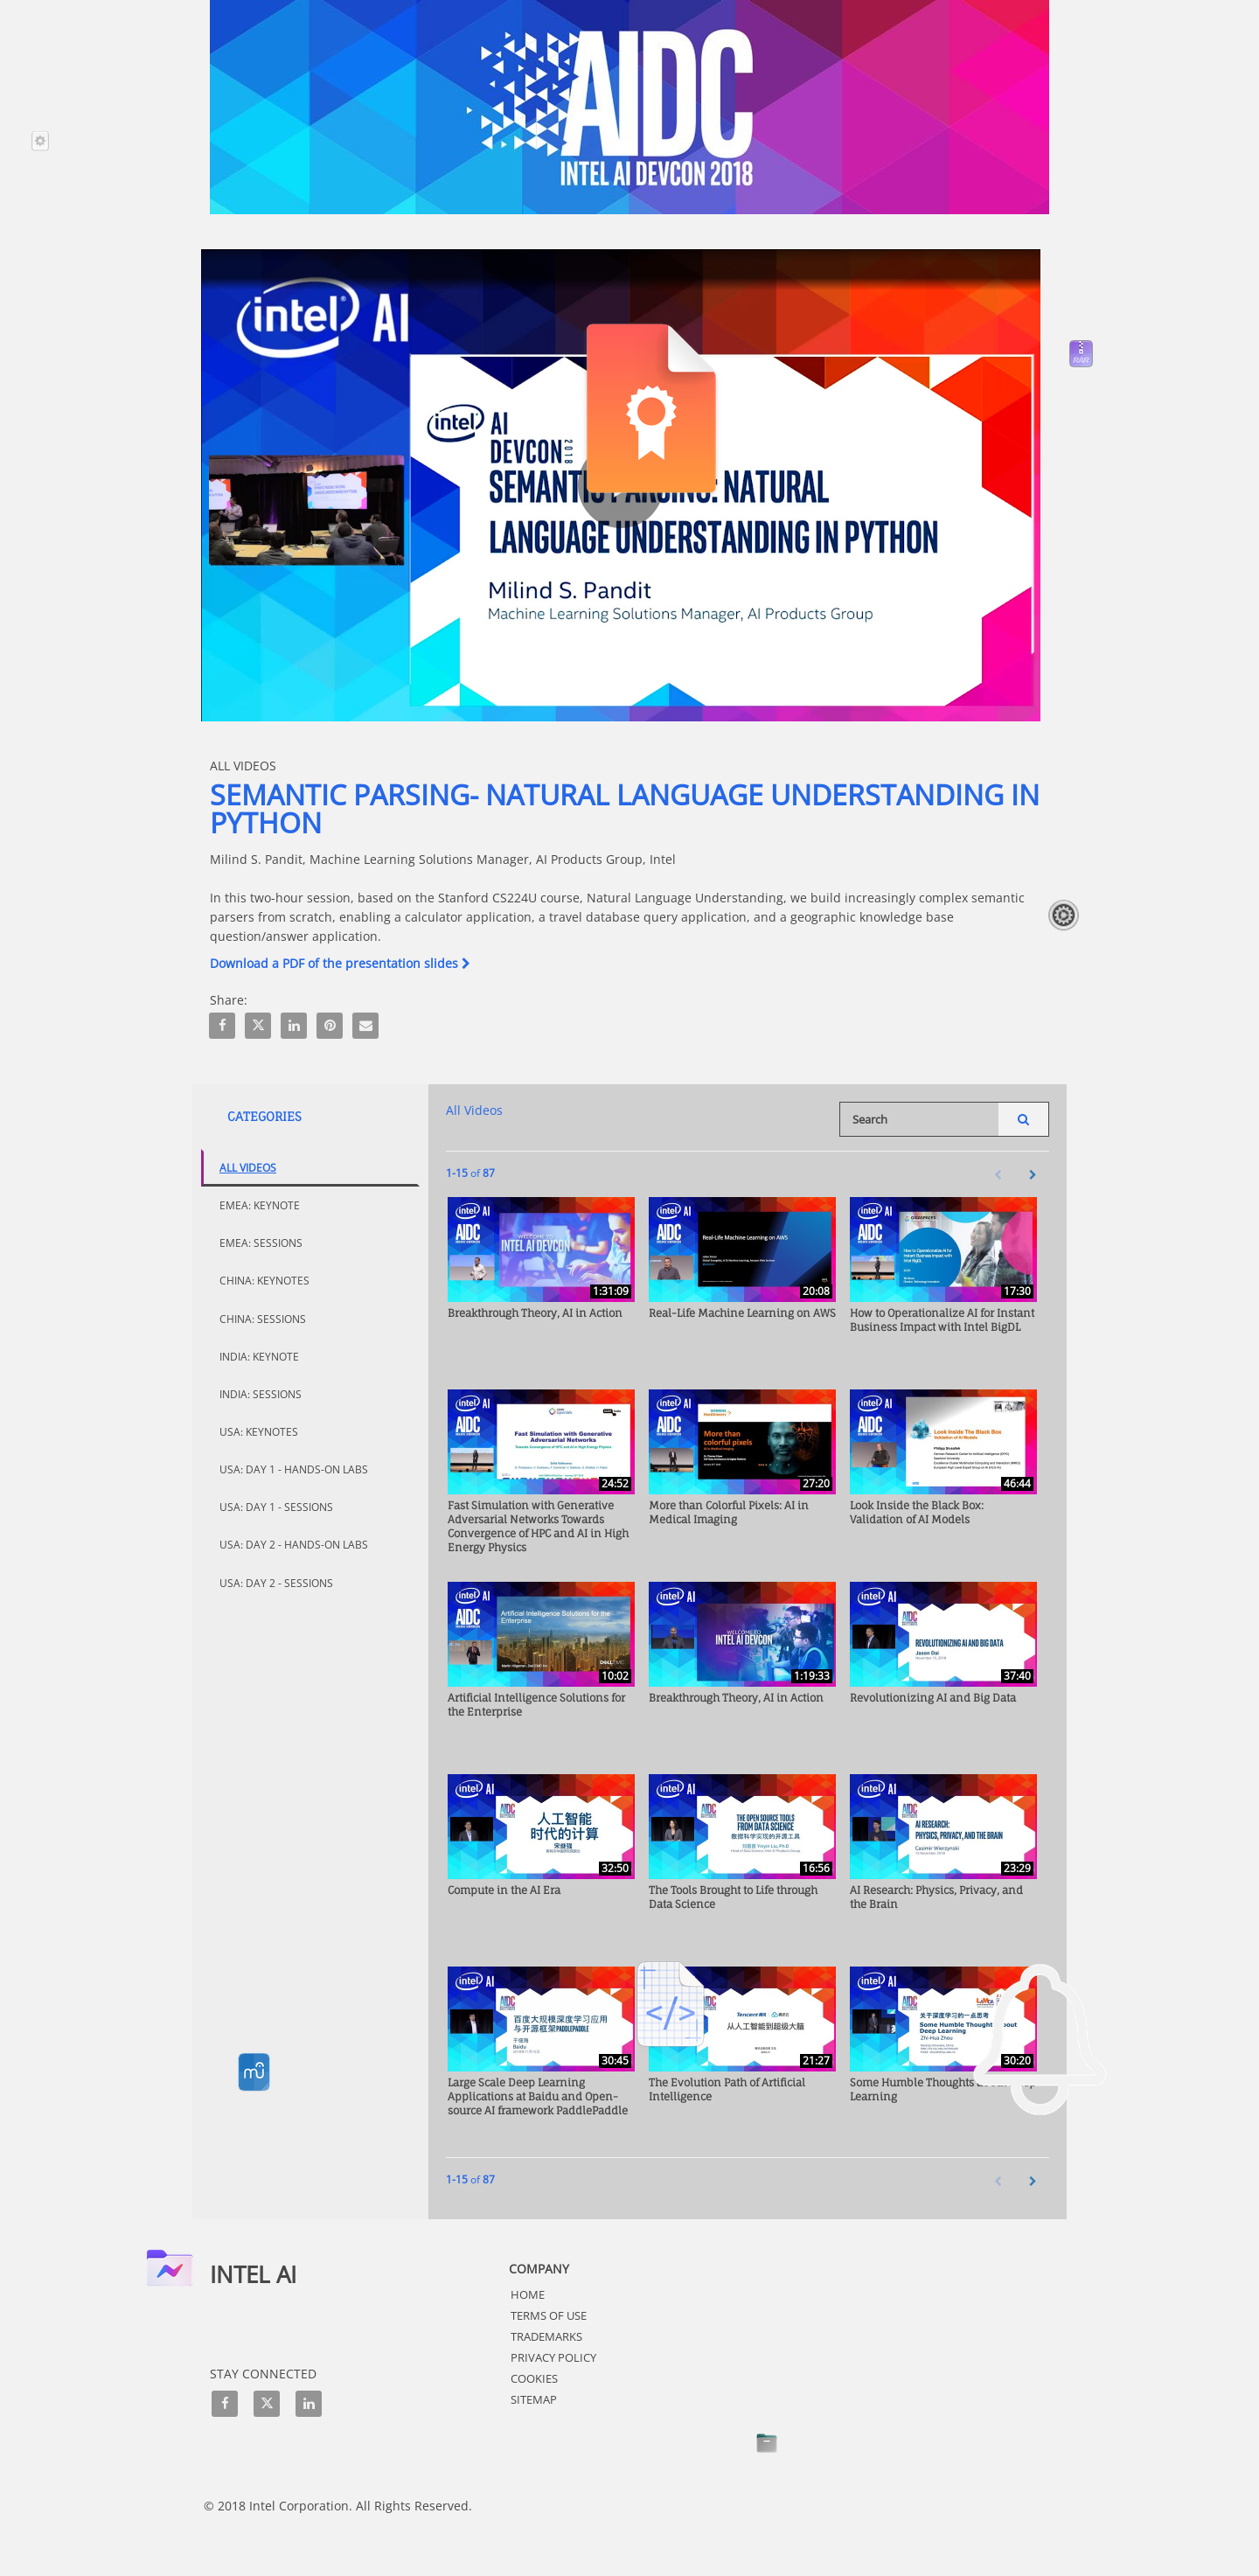 The width and height of the screenshot is (1259, 2576). What do you see at coordinates (1081, 353) in the screenshot?
I see `a compressed RAR archive file` at bounding box center [1081, 353].